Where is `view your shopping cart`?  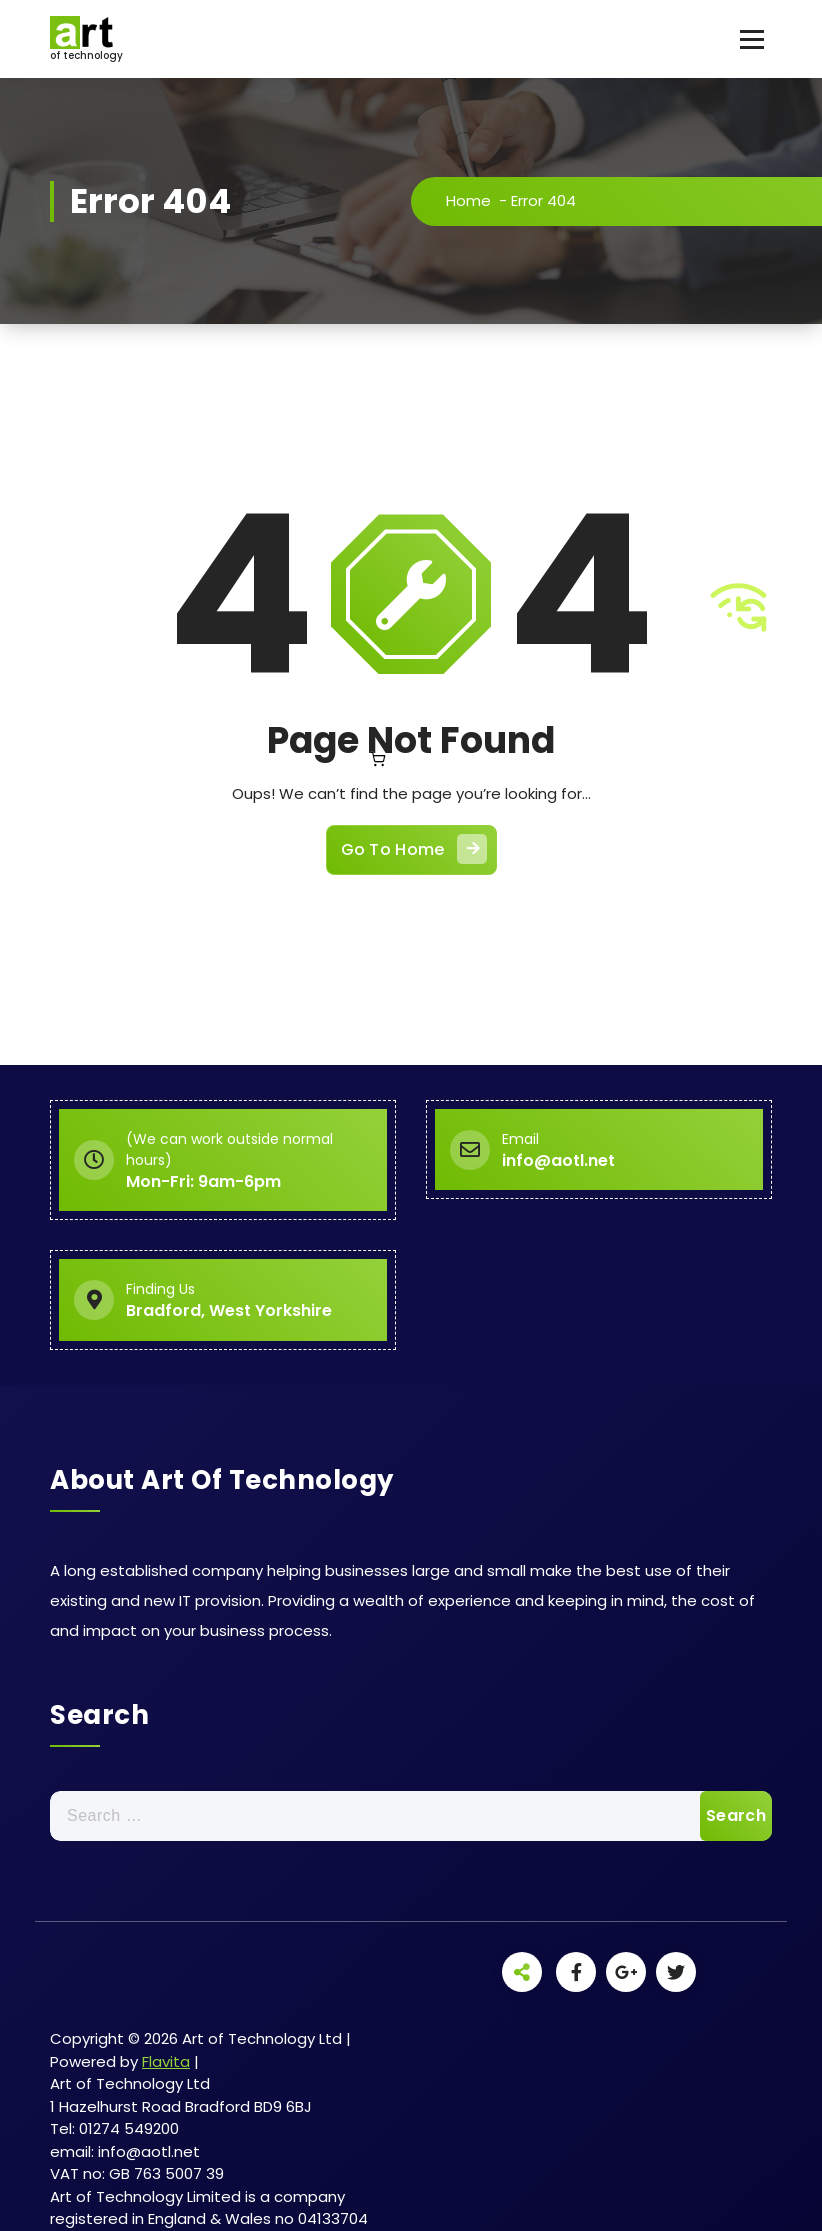 view your shopping cart is located at coordinates (378, 759).